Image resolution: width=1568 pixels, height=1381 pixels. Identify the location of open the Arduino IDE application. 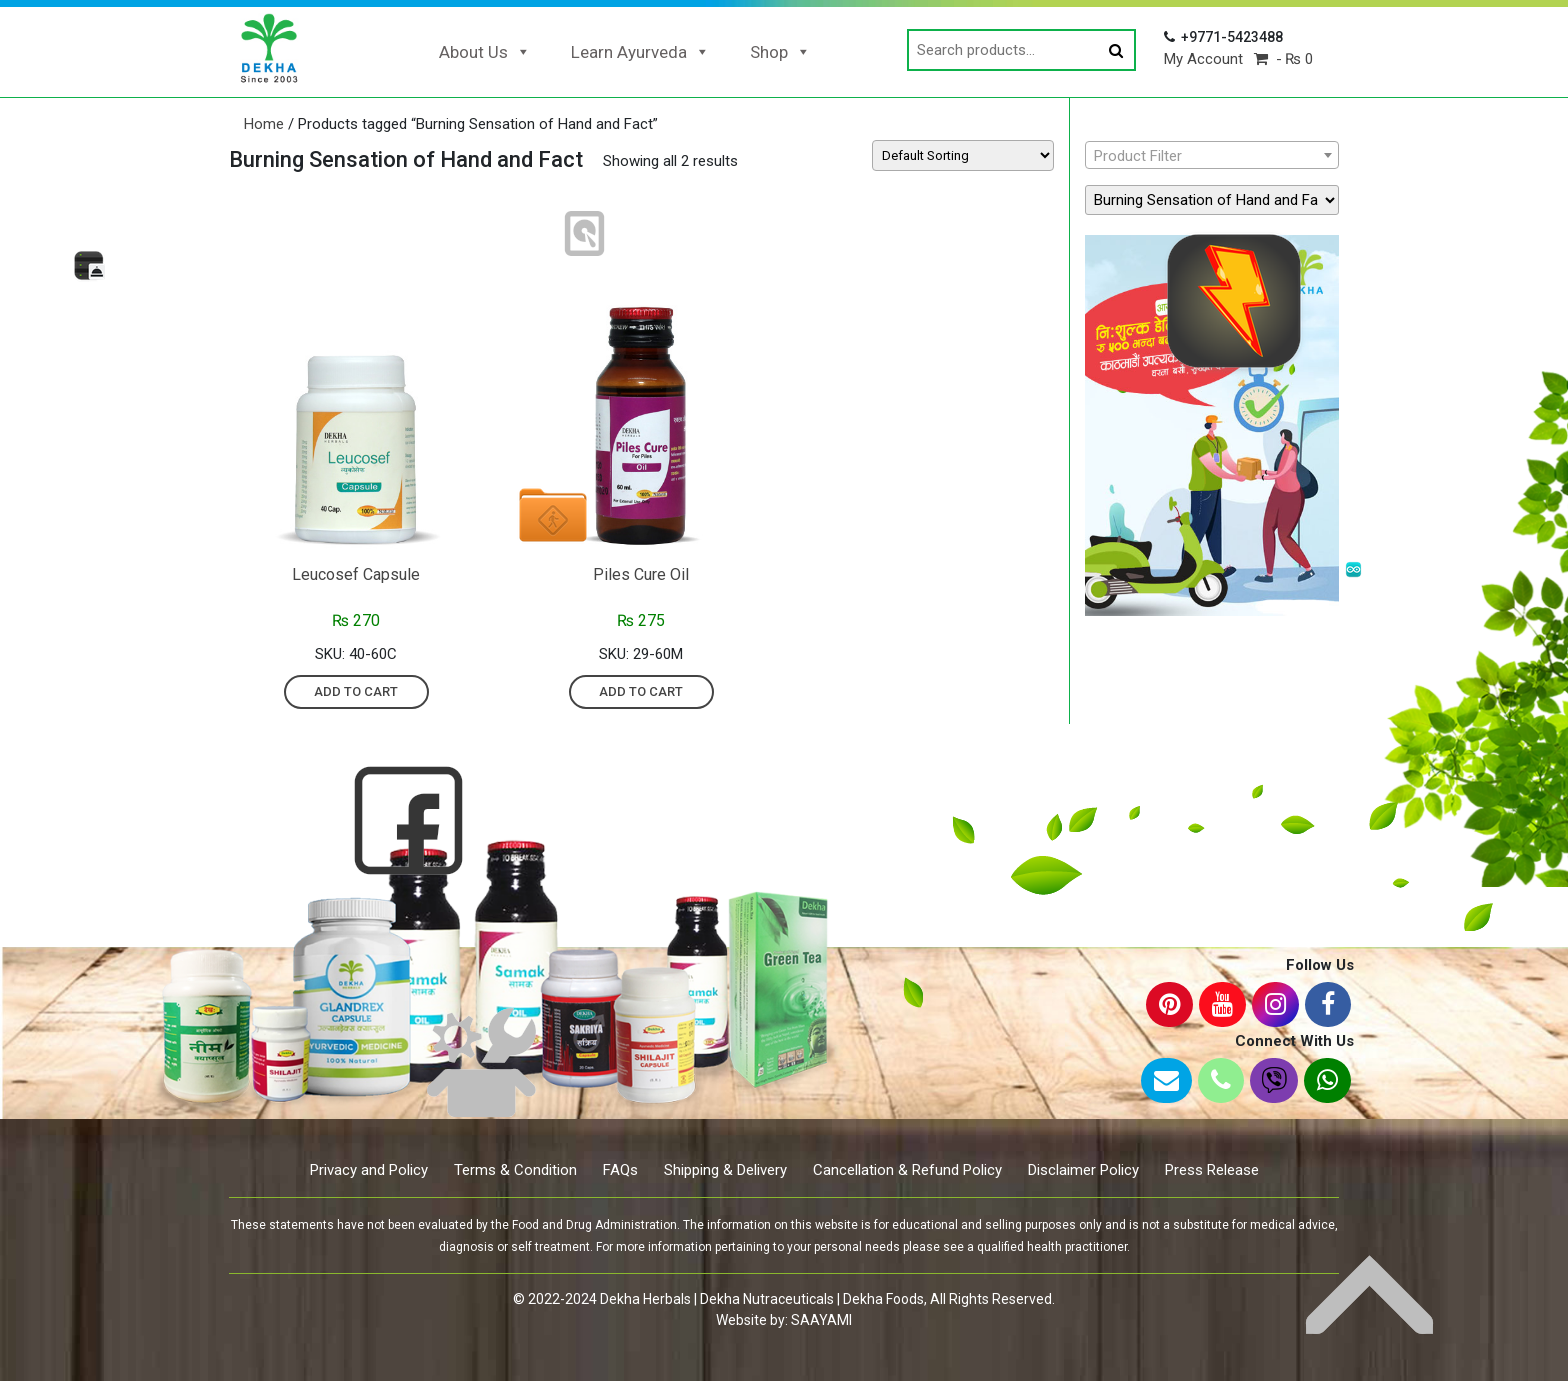
(1353, 569).